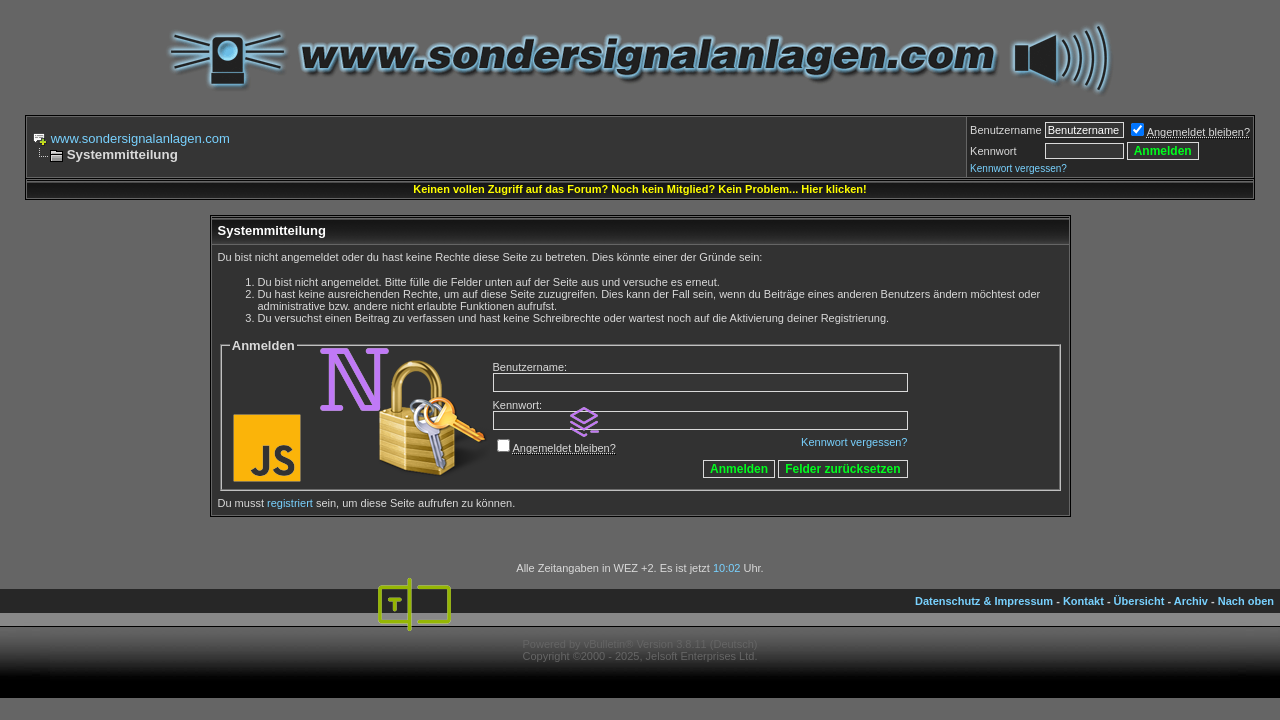 The image size is (1280, 720). I want to click on remove a layer from the stack, so click(584, 422).